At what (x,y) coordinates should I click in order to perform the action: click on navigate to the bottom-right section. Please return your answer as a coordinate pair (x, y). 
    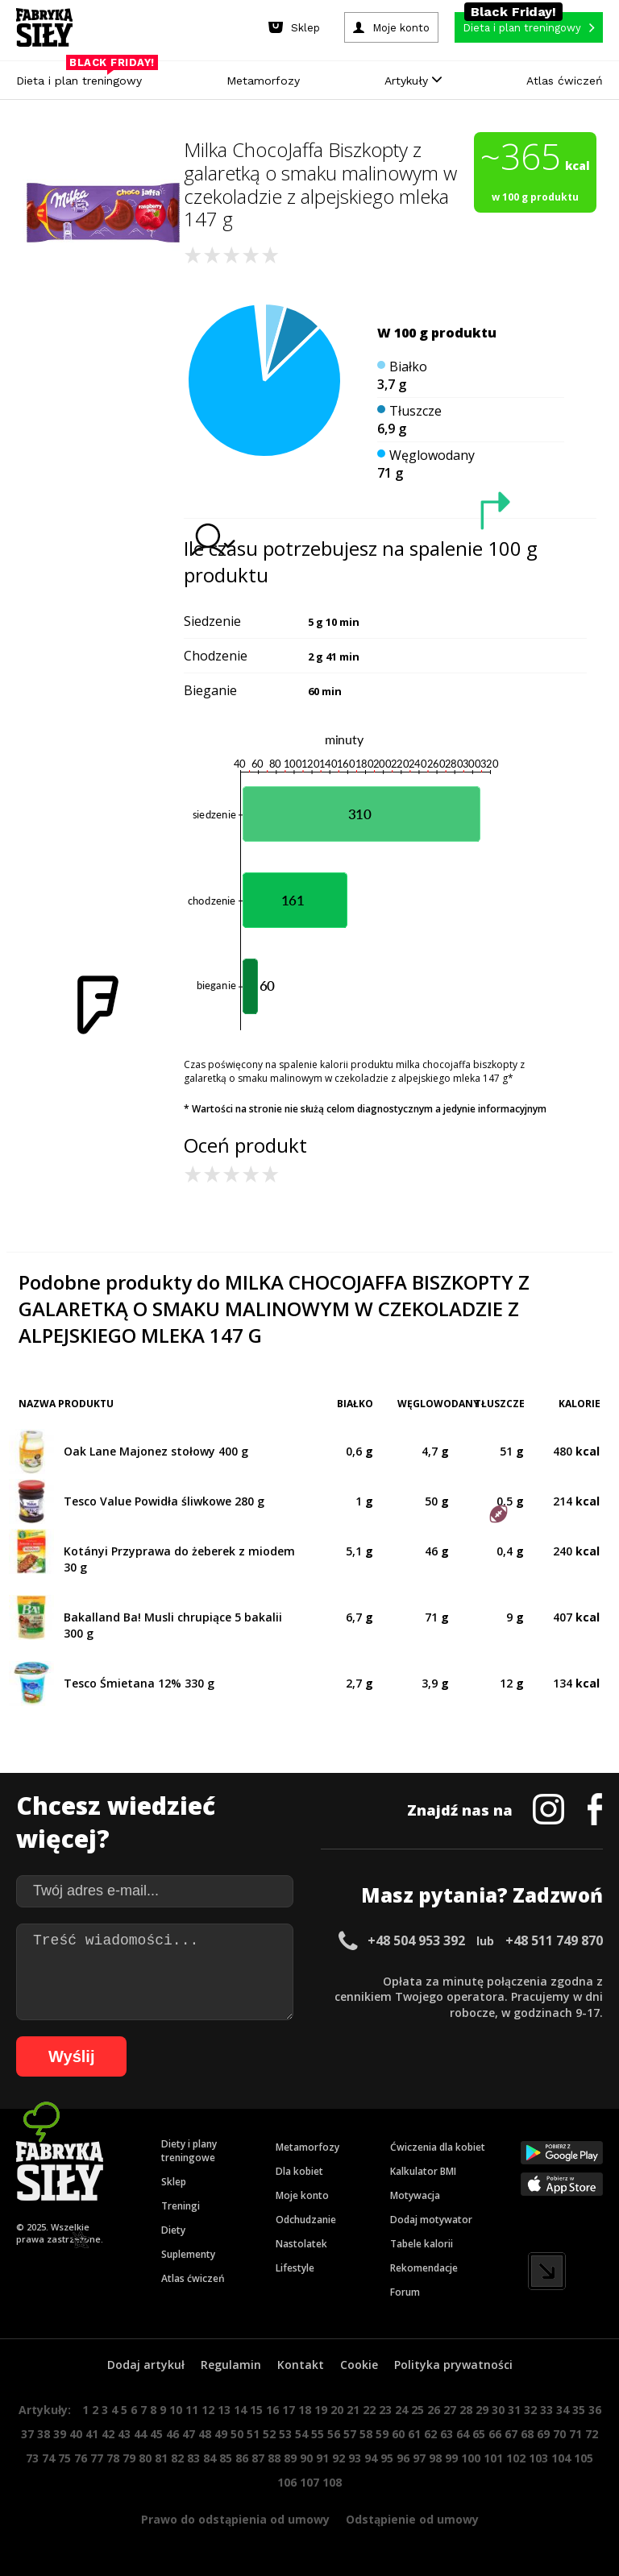
    Looking at the image, I should click on (546, 2271).